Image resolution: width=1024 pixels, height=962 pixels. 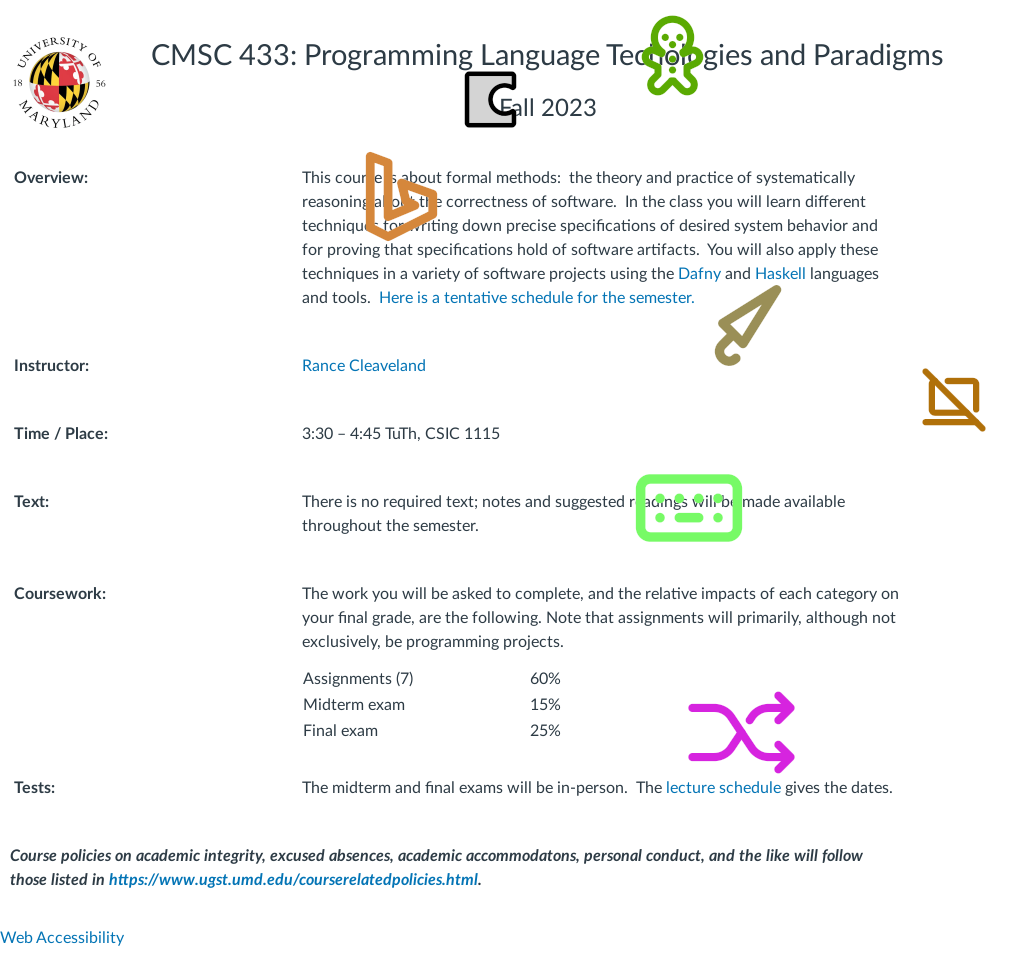 What do you see at coordinates (490, 99) in the screenshot?
I see `open coda document app` at bounding box center [490, 99].